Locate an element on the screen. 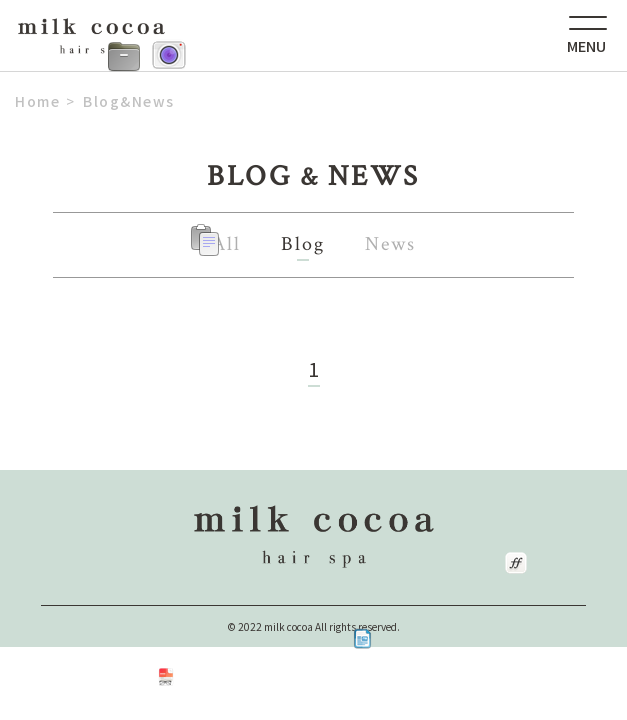 Image resolution: width=627 pixels, height=720 pixels. open fontforge font editing application is located at coordinates (516, 563).